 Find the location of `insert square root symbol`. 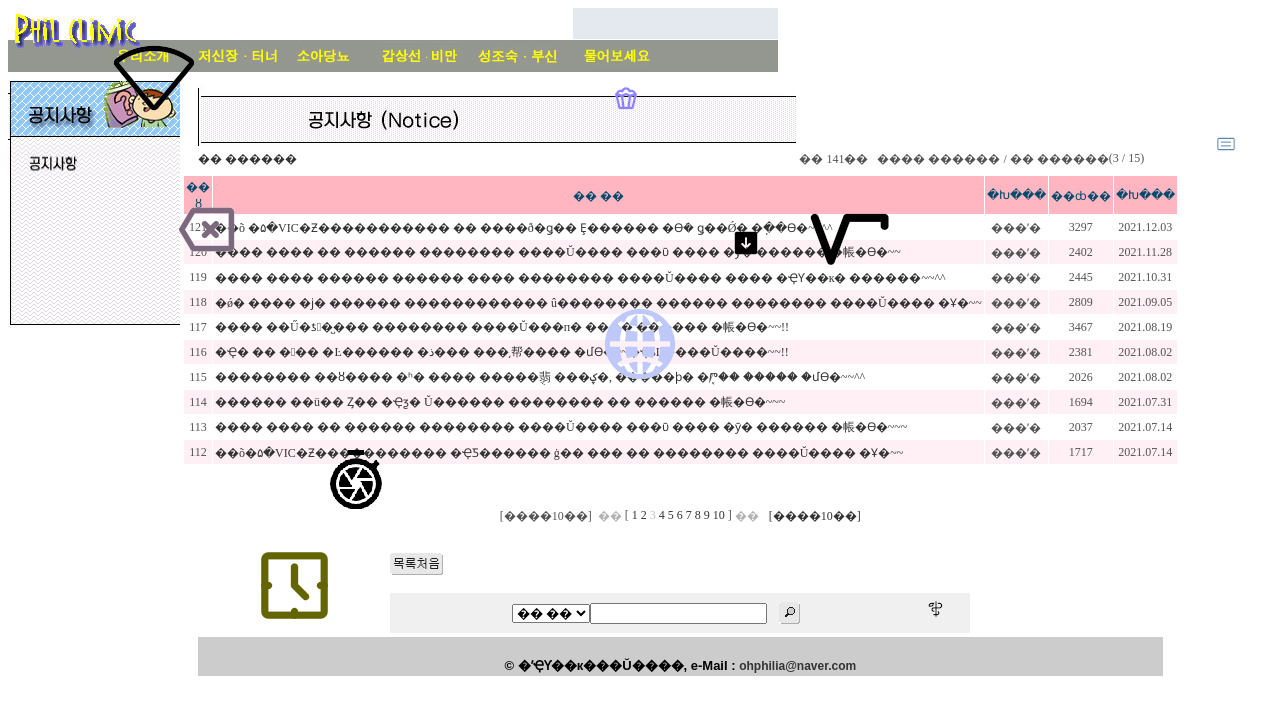

insert square root symbol is located at coordinates (847, 234).